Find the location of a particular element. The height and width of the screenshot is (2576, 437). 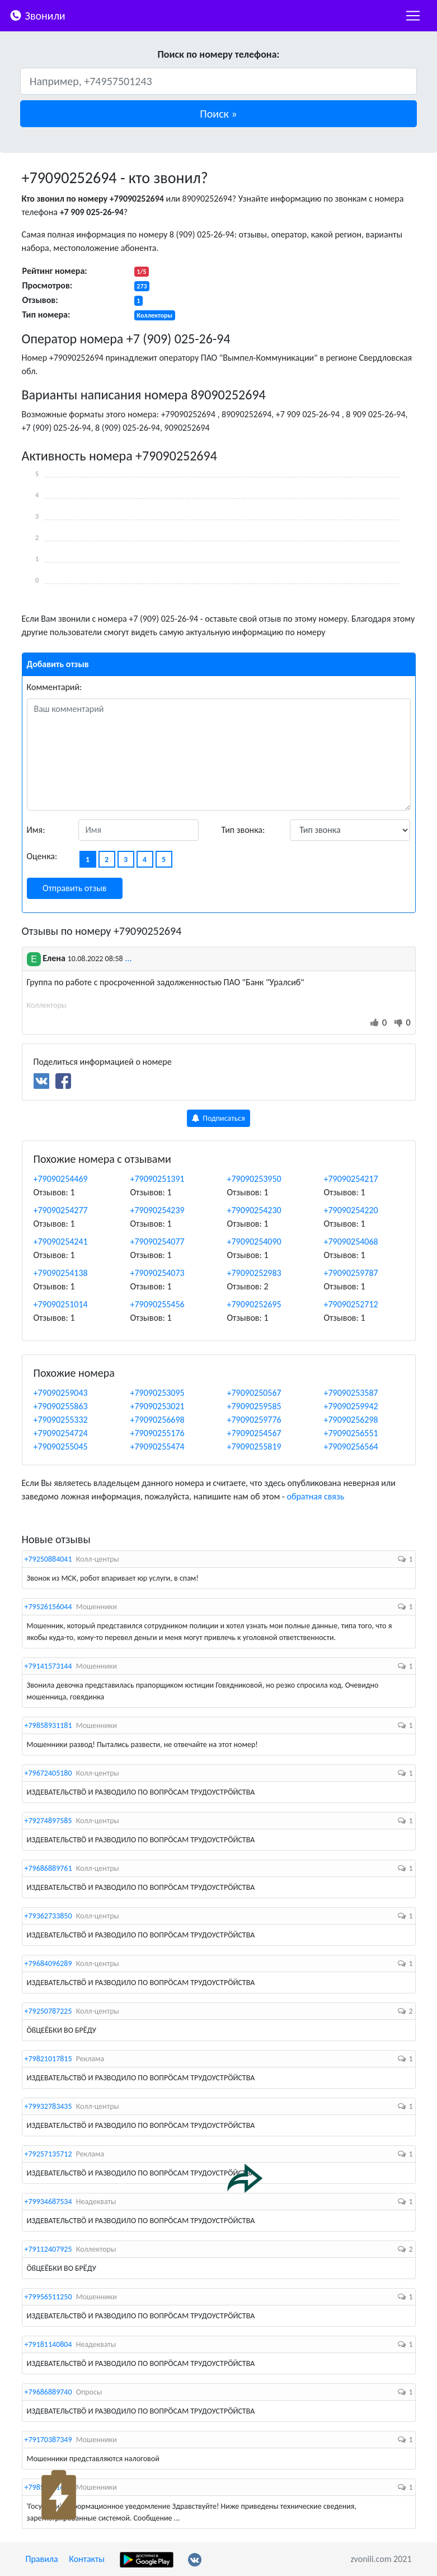

share content with others is located at coordinates (243, 2180).